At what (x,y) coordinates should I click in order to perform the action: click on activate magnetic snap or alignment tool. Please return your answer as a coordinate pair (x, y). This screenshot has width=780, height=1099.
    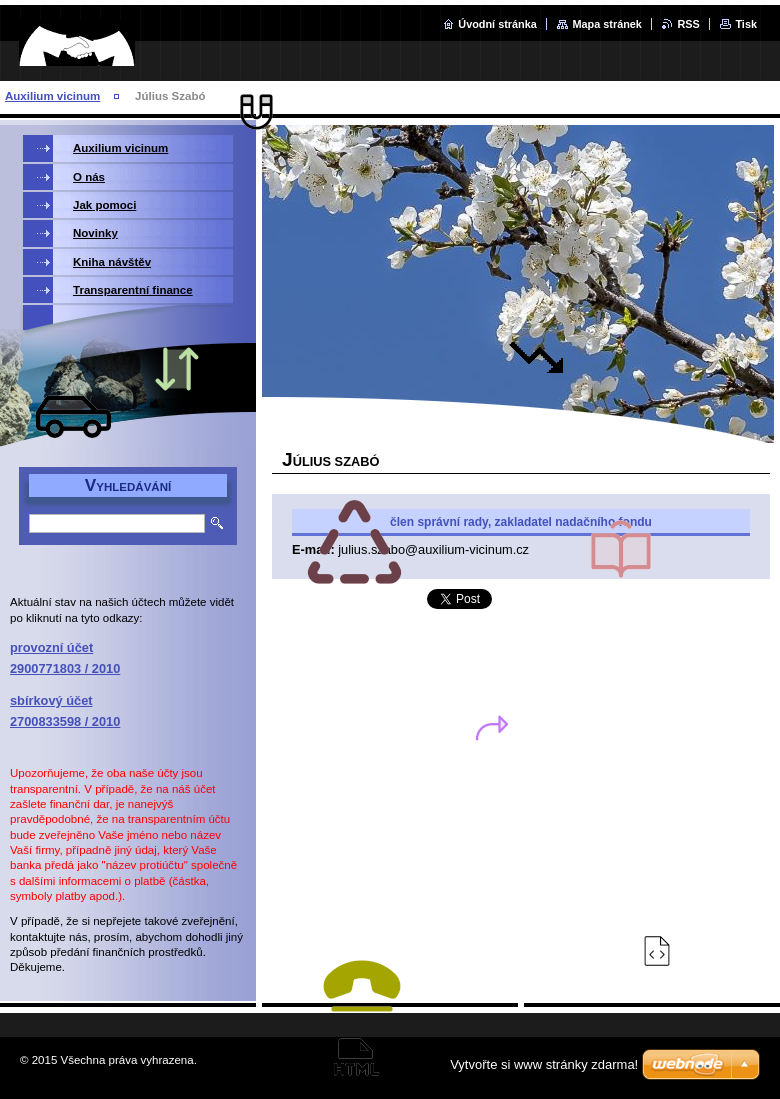
    Looking at the image, I should click on (256, 110).